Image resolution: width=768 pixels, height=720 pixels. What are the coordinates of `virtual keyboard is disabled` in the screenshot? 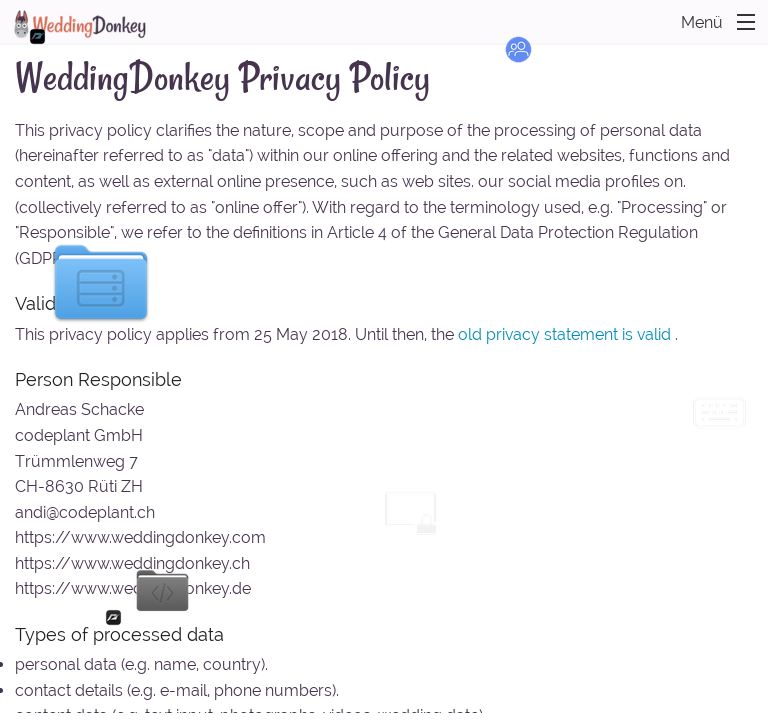 It's located at (719, 412).